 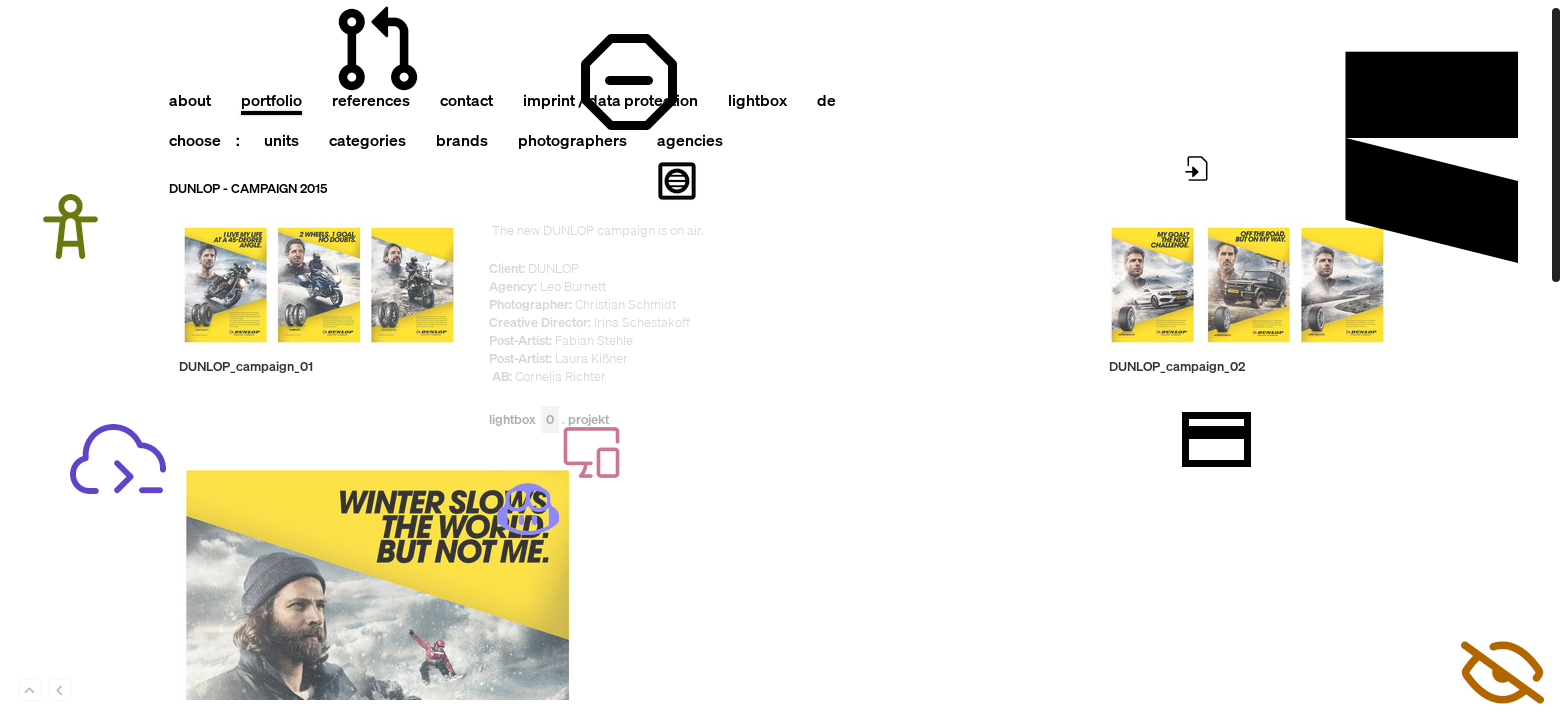 What do you see at coordinates (629, 82) in the screenshot?
I see `indicates blocked or restricted content` at bounding box center [629, 82].